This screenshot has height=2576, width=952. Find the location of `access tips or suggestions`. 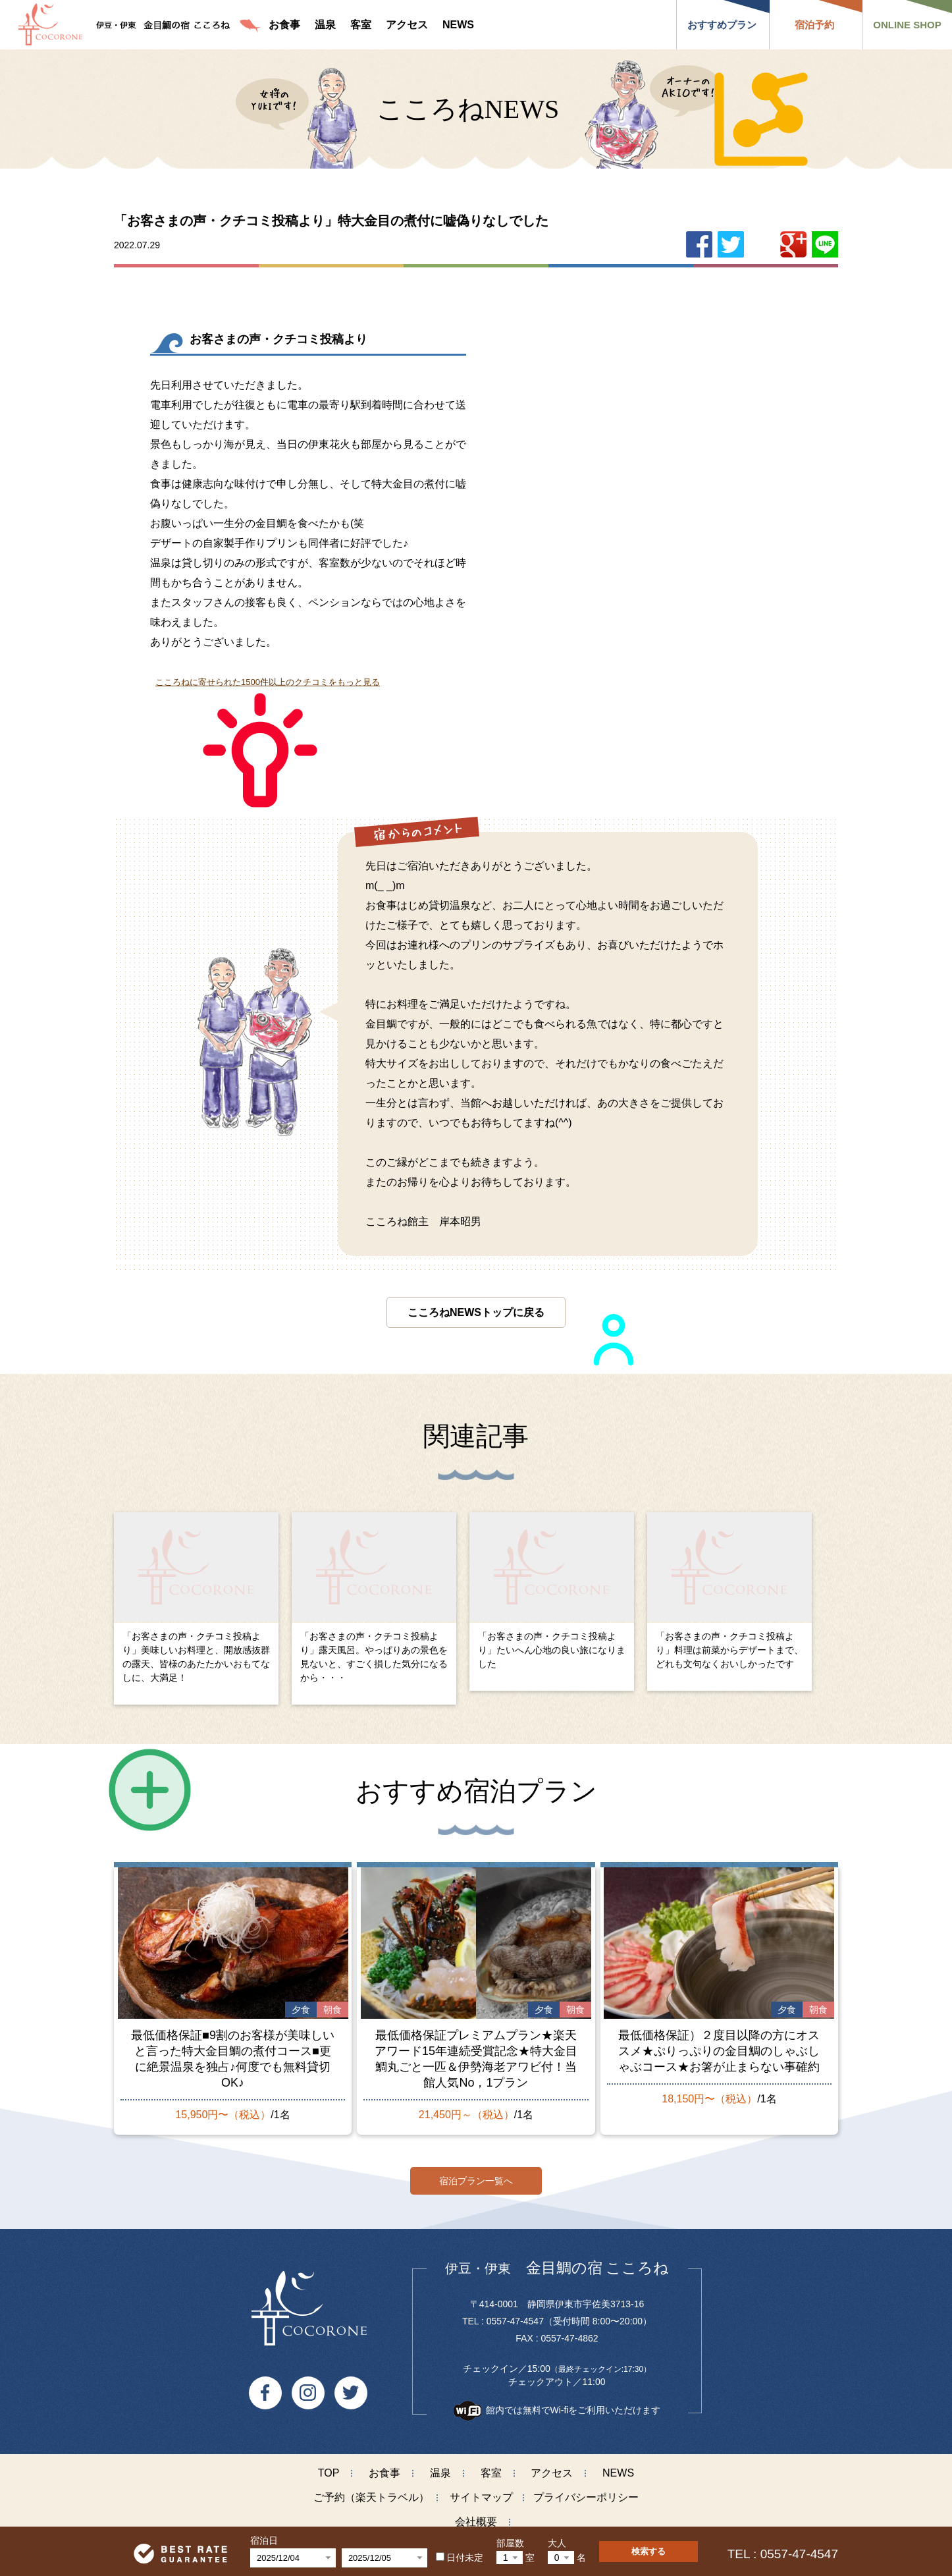

access tips or suggestions is located at coordinates (260, 750).